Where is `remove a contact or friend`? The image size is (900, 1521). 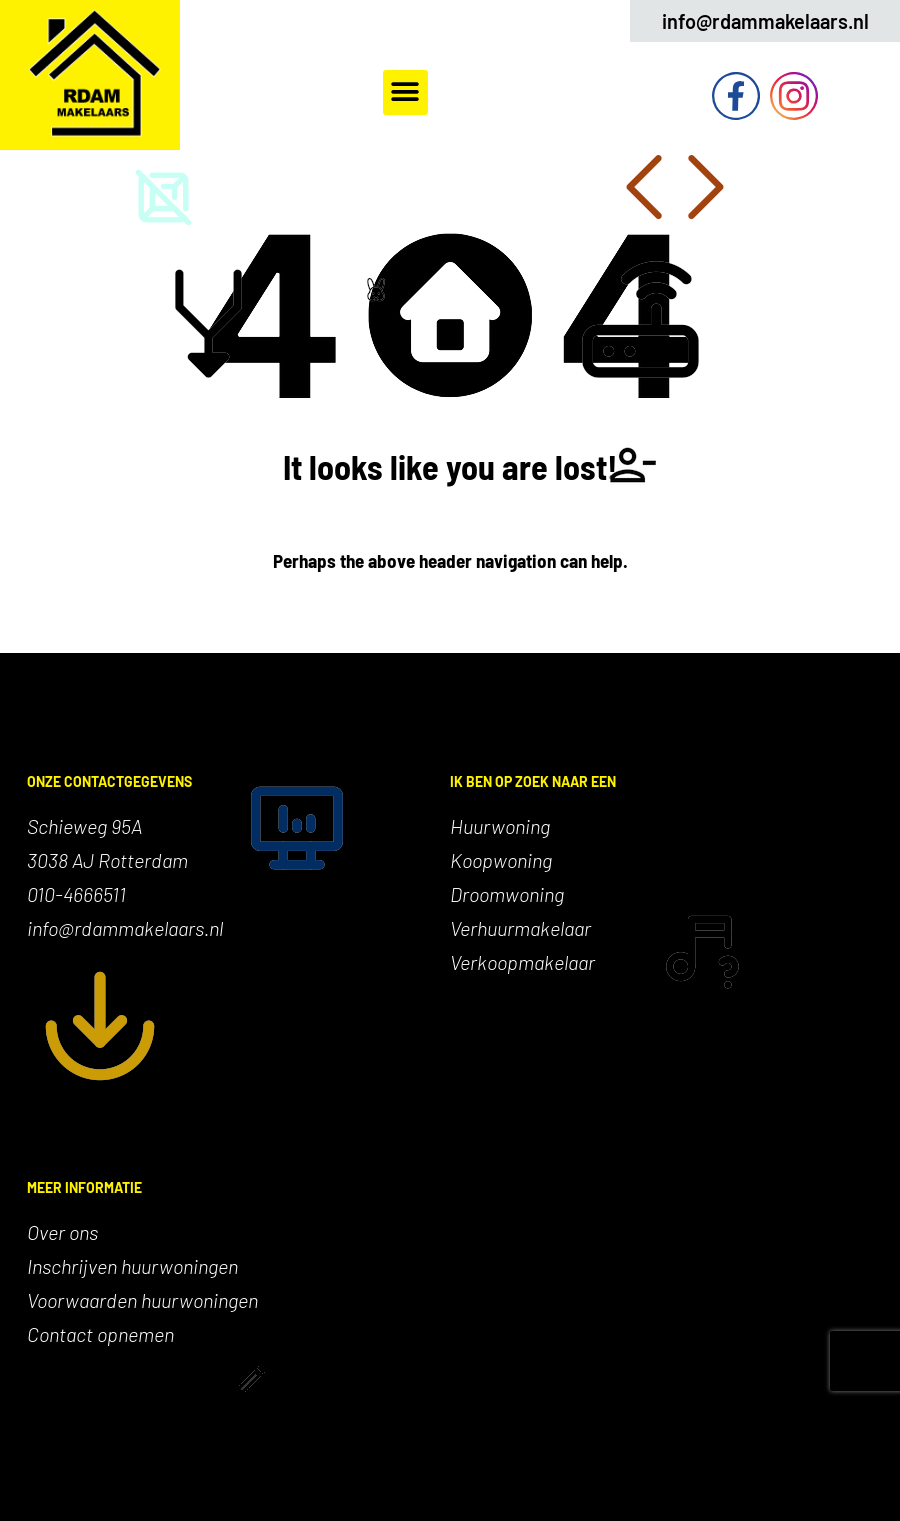 remove a contact or friend is located at coordinates (632, 465).